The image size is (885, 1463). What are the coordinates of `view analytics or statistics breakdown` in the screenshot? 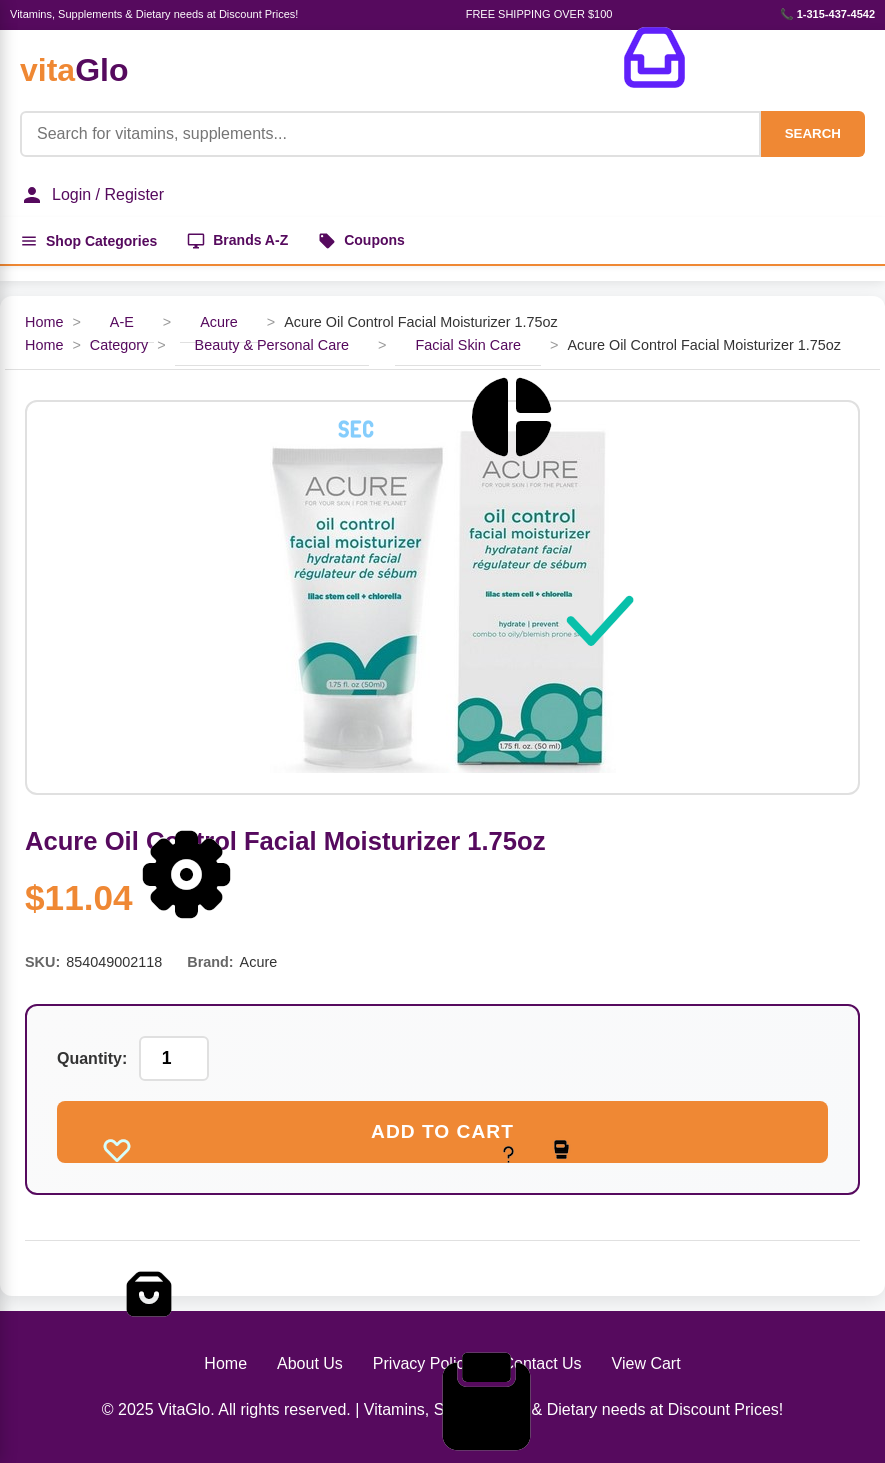 It's located at (512, 417).